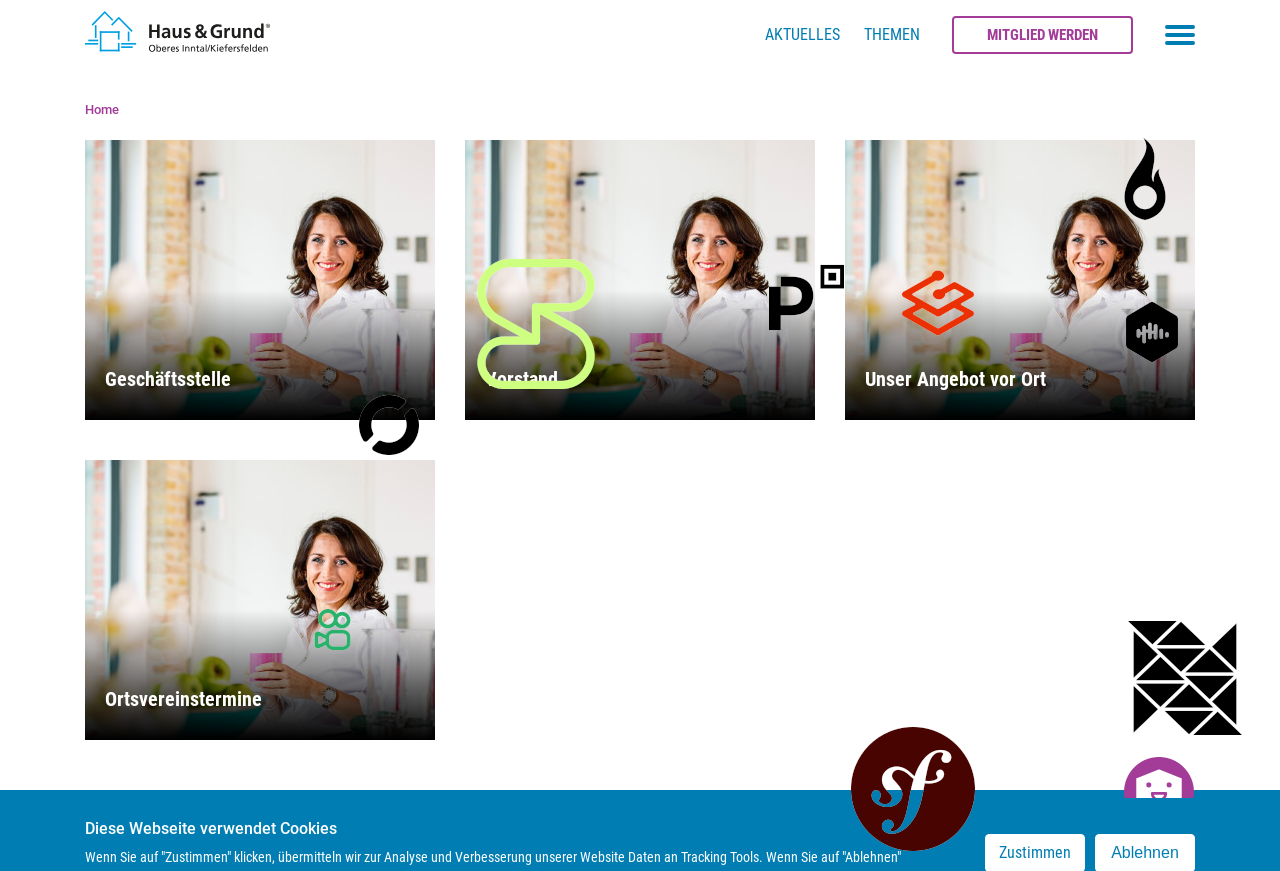 This screenshot has width=1280, height=871. What do you see at coordinates (536, 324) in the screenshot?
I see `open Session messaging app` at bounding box center [536, 324].